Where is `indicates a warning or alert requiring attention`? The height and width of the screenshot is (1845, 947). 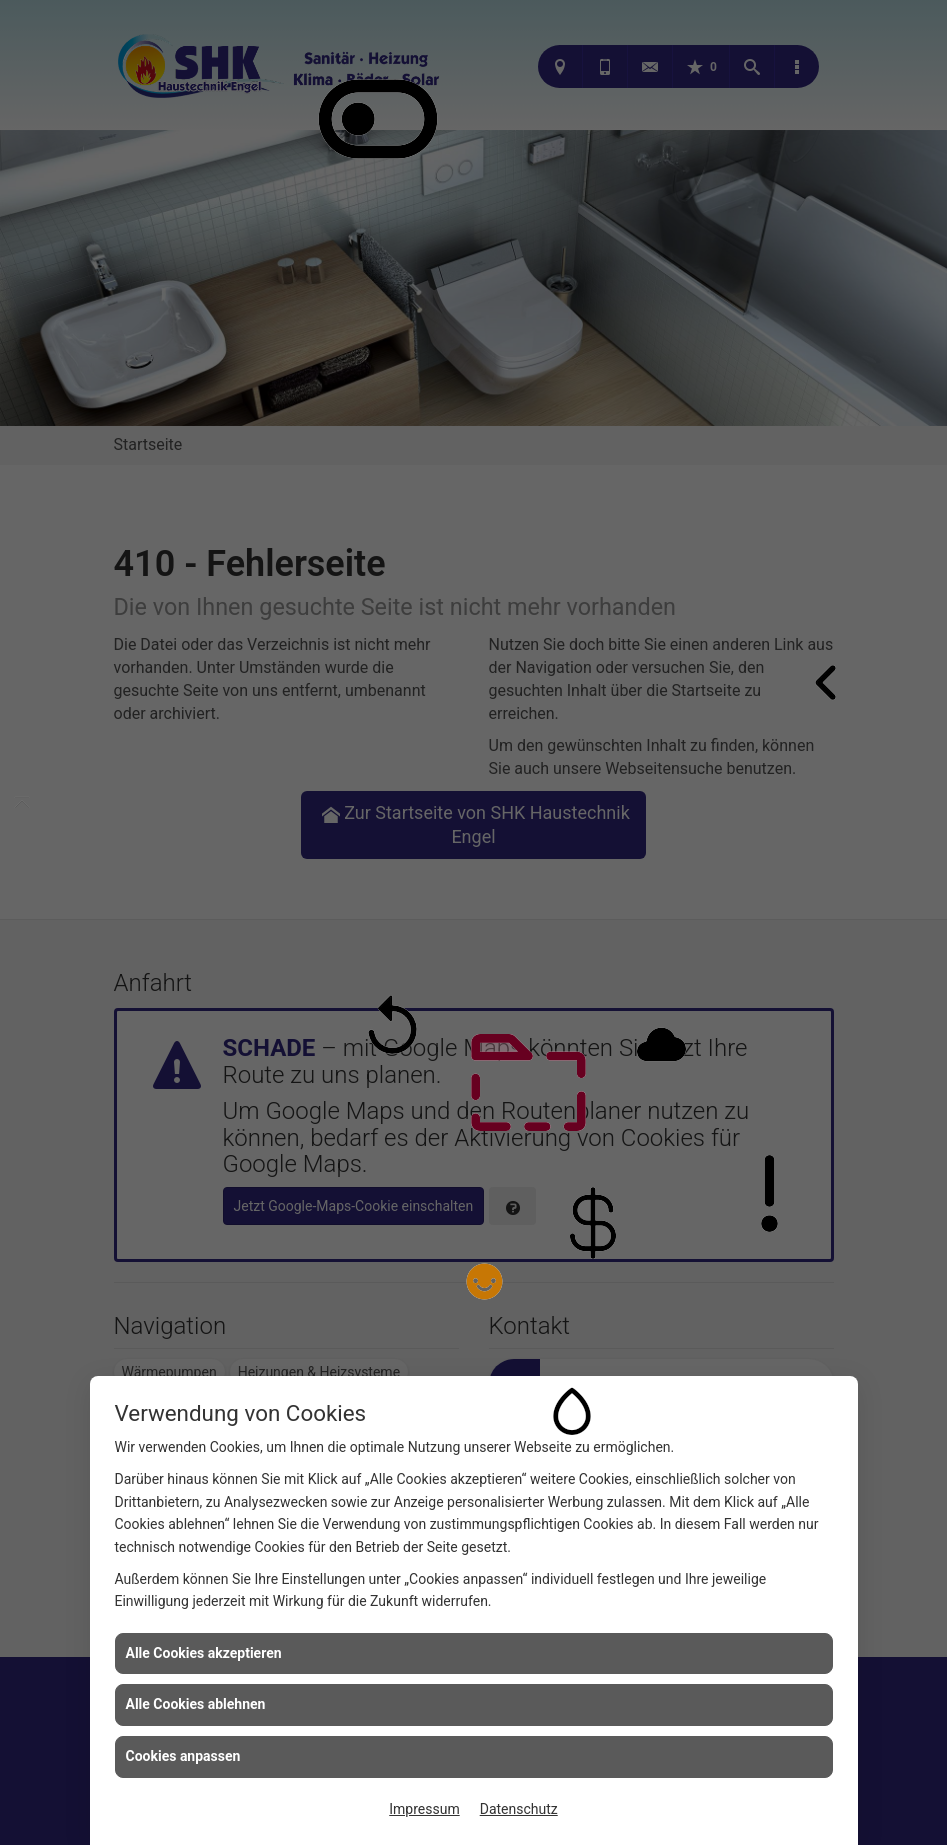
indicates a warning or alert requiring attention is located at coordinates (769, 1193).